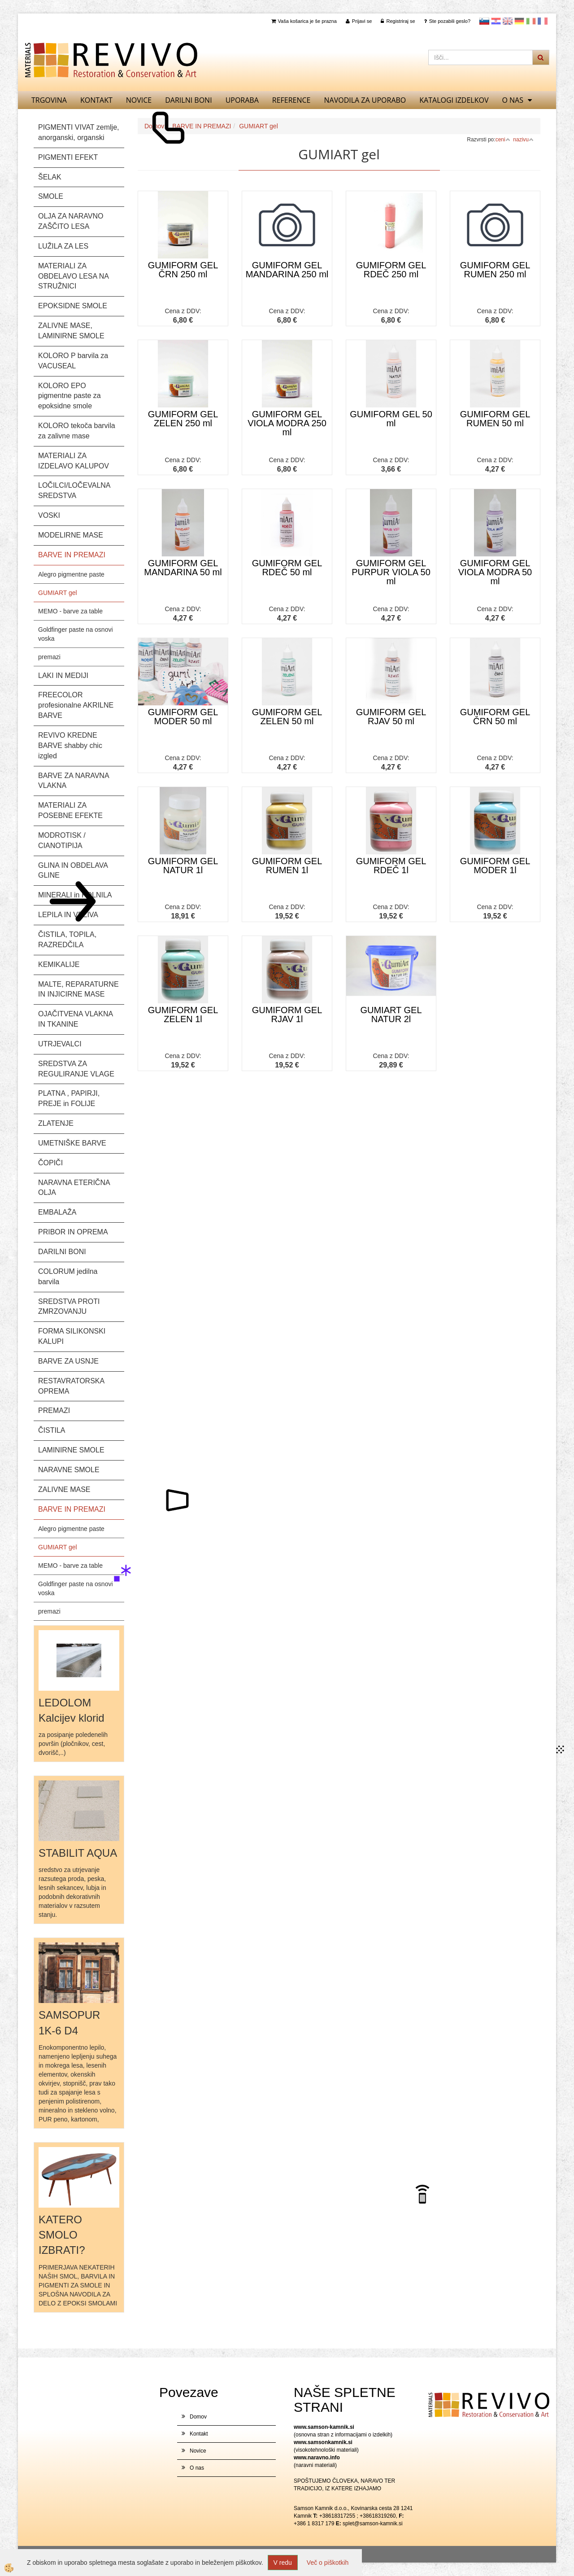  I want to click on enable speakerphone during a call, so click(422, 2195).